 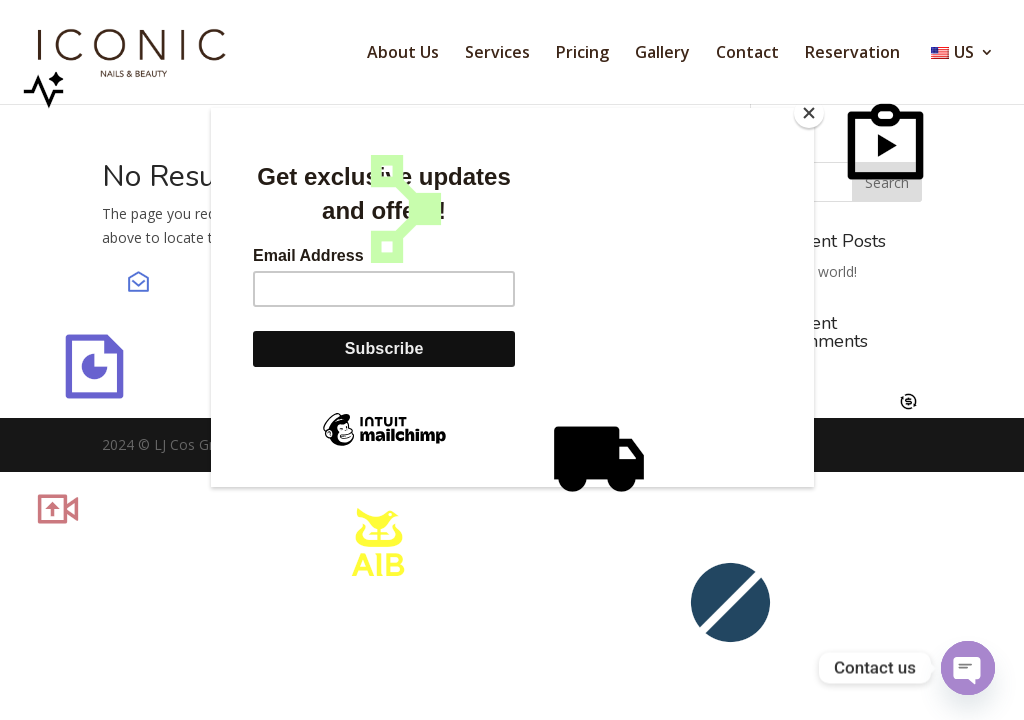 What do you see at coordinates (94, 366) in the screenshot?
I see `view document with chart data` at bounding box center [94, 366].